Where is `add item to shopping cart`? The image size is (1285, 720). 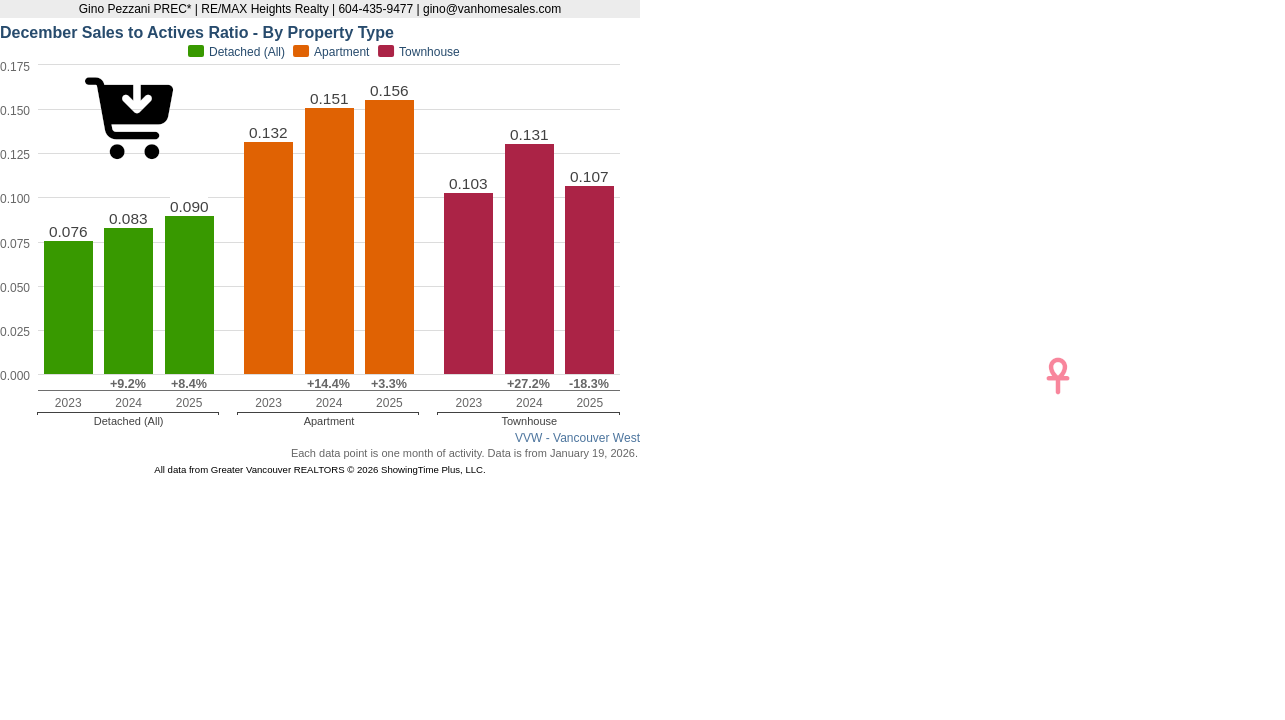 add item to shopping cart is located at coordinates (134, 119).